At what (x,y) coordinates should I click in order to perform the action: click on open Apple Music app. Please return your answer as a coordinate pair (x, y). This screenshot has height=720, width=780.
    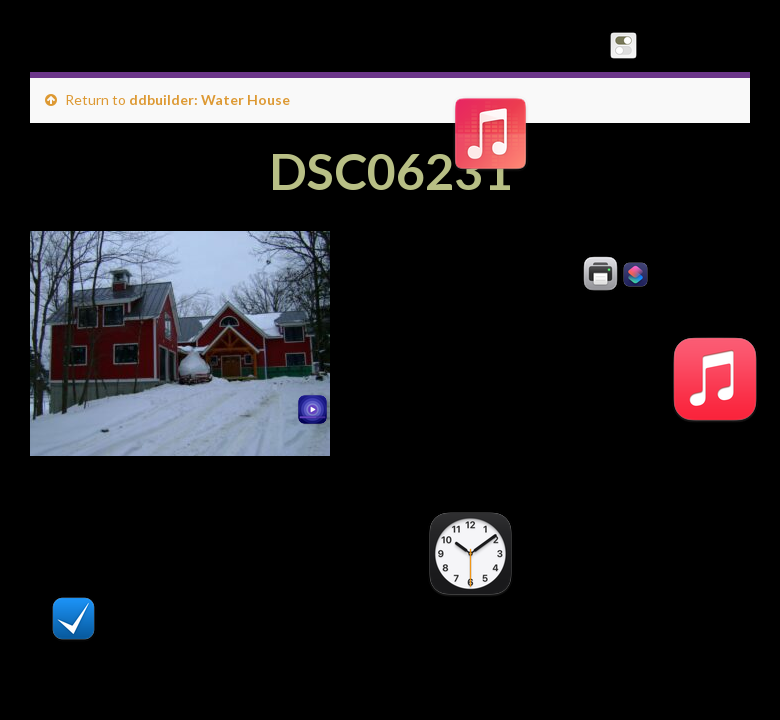
    Looking at the image, I should click on (715, 379).